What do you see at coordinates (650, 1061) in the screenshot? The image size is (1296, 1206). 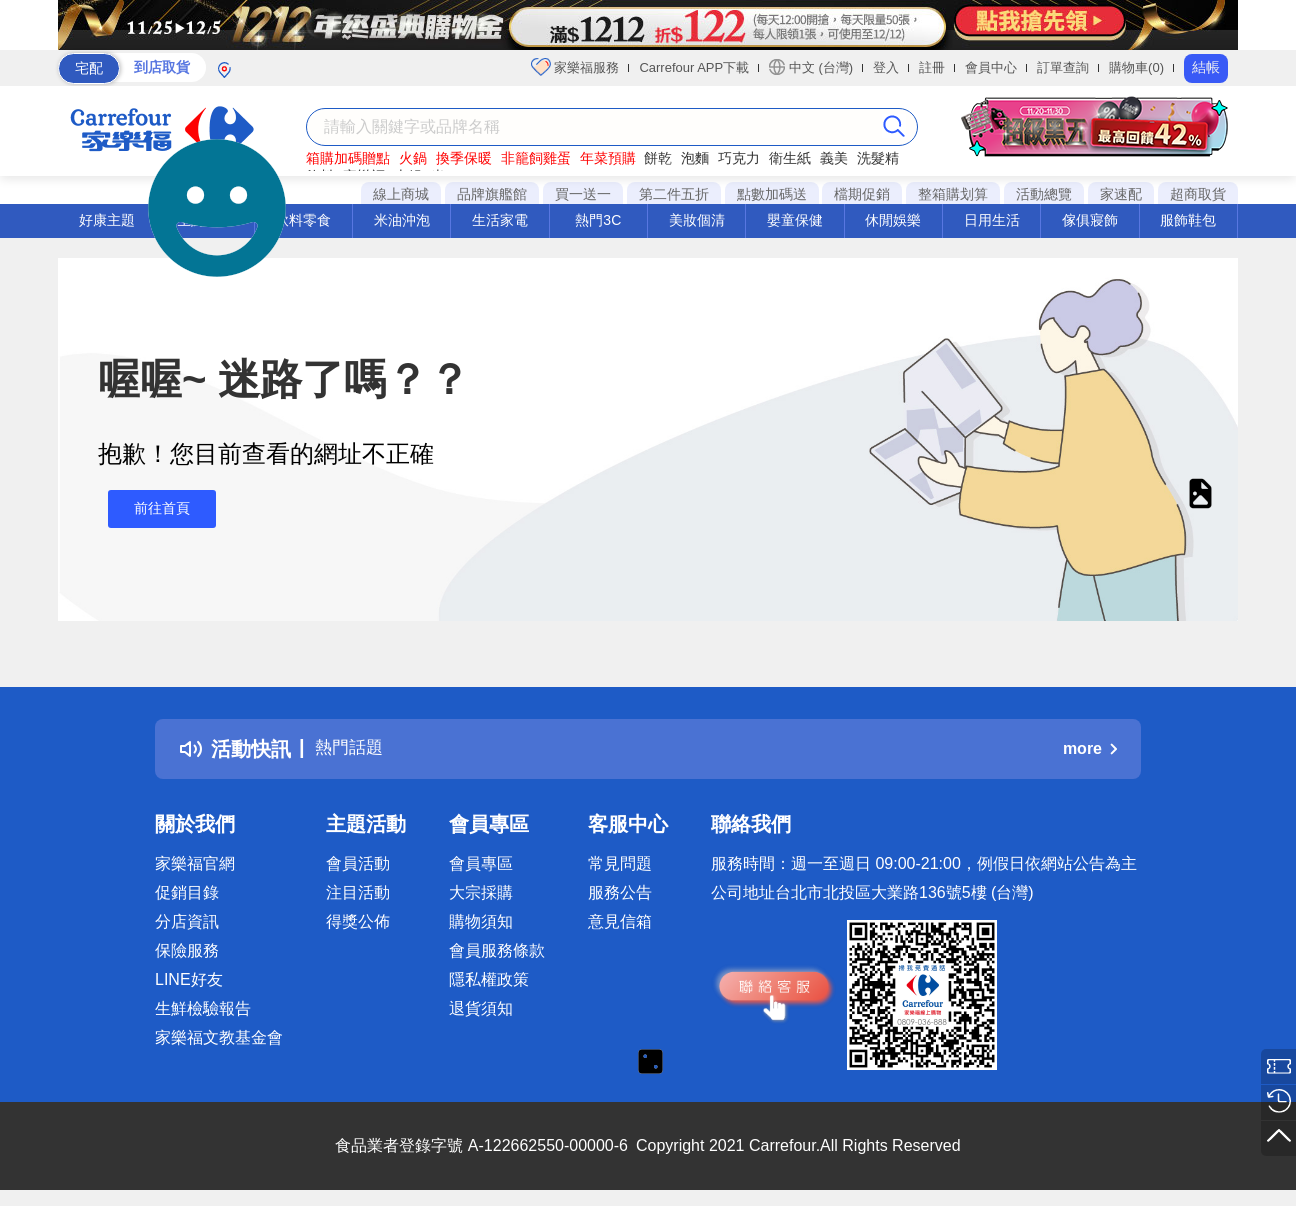 I see `indicates a random or chance-based action` at bounding box center [650, 1061].